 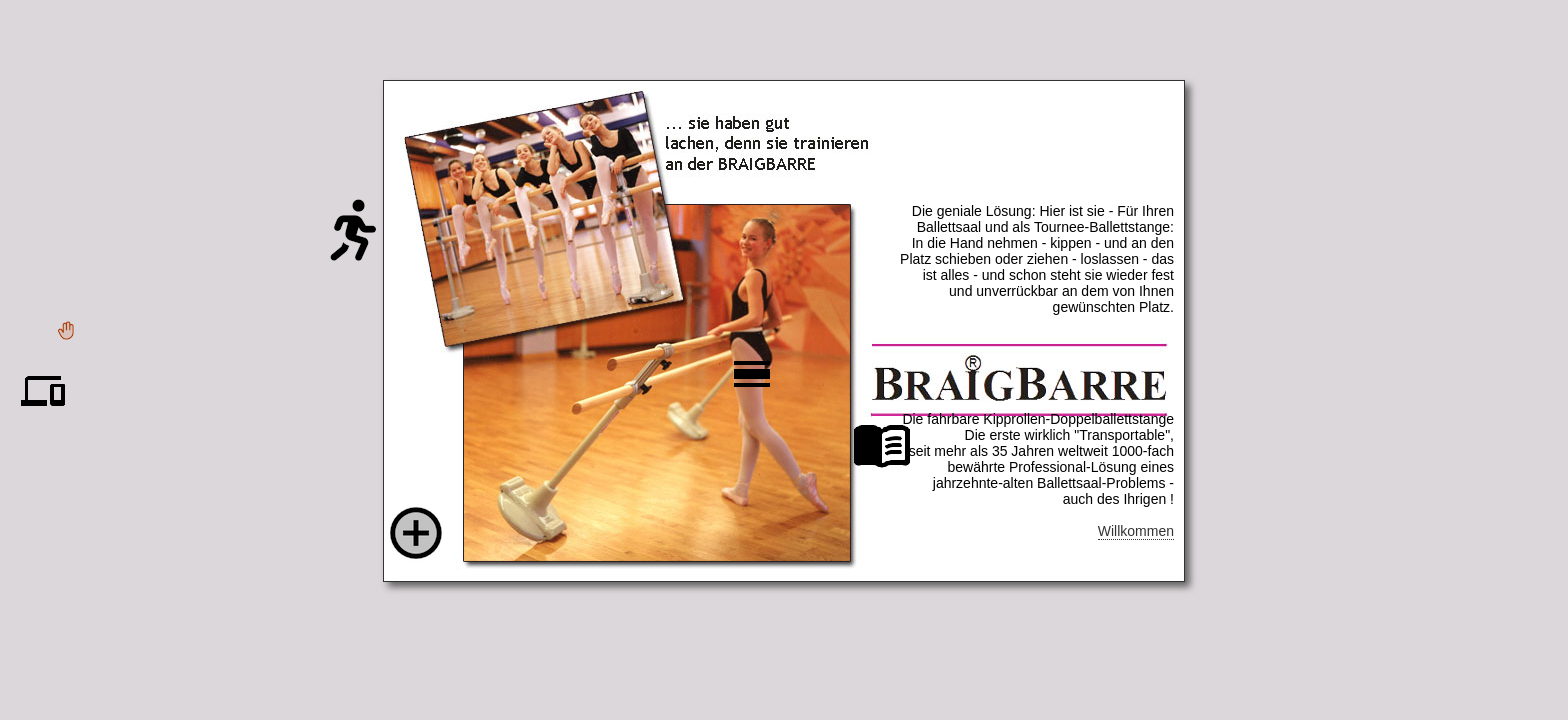 I want to click on open menu or documentation, so click(x=882, y=444).